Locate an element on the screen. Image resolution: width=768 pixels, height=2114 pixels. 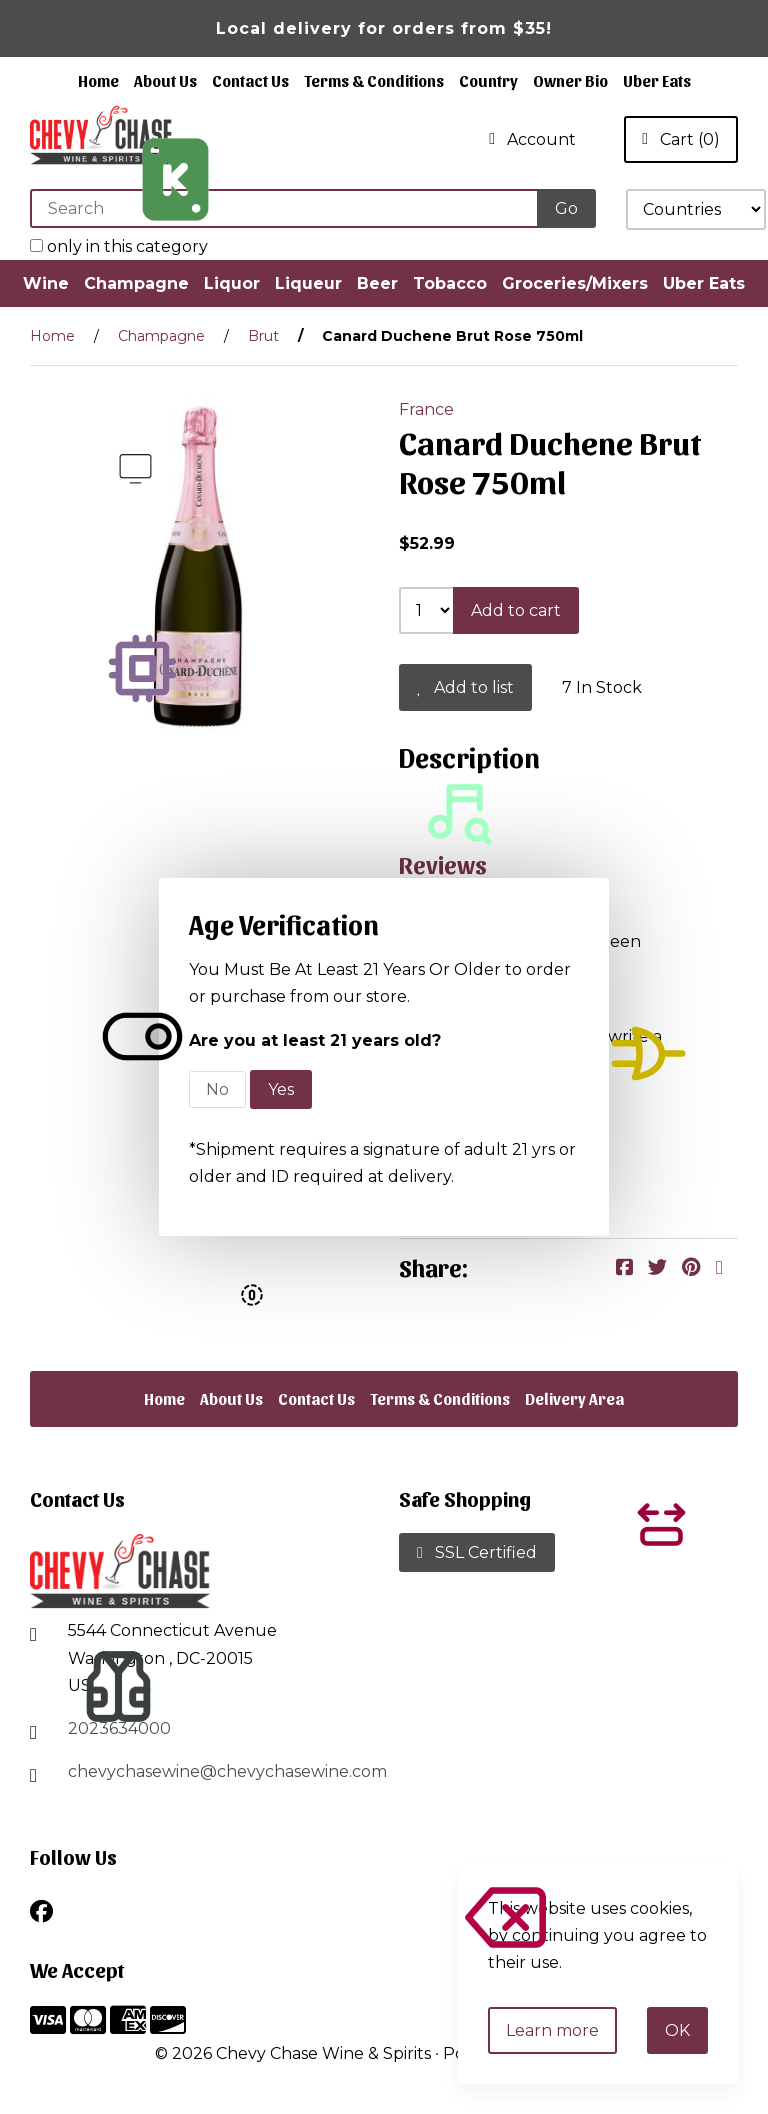
logic OR gate symbol for circuit diagrams is located at coordinates (648, 1053).